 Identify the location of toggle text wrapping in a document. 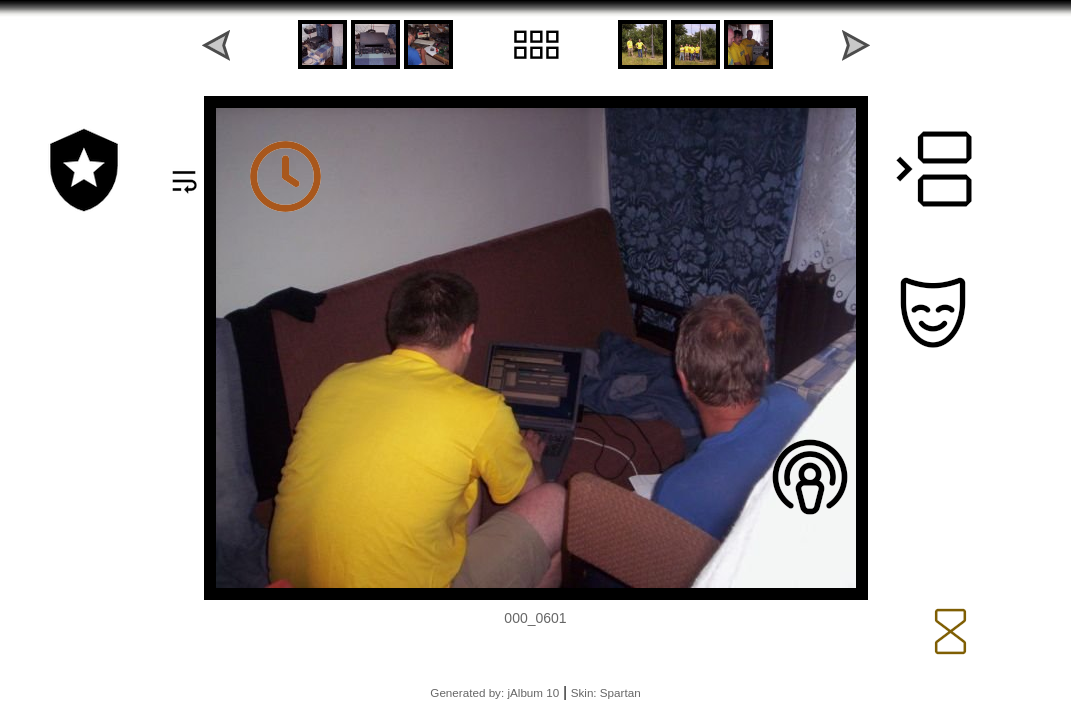
(184, 181).